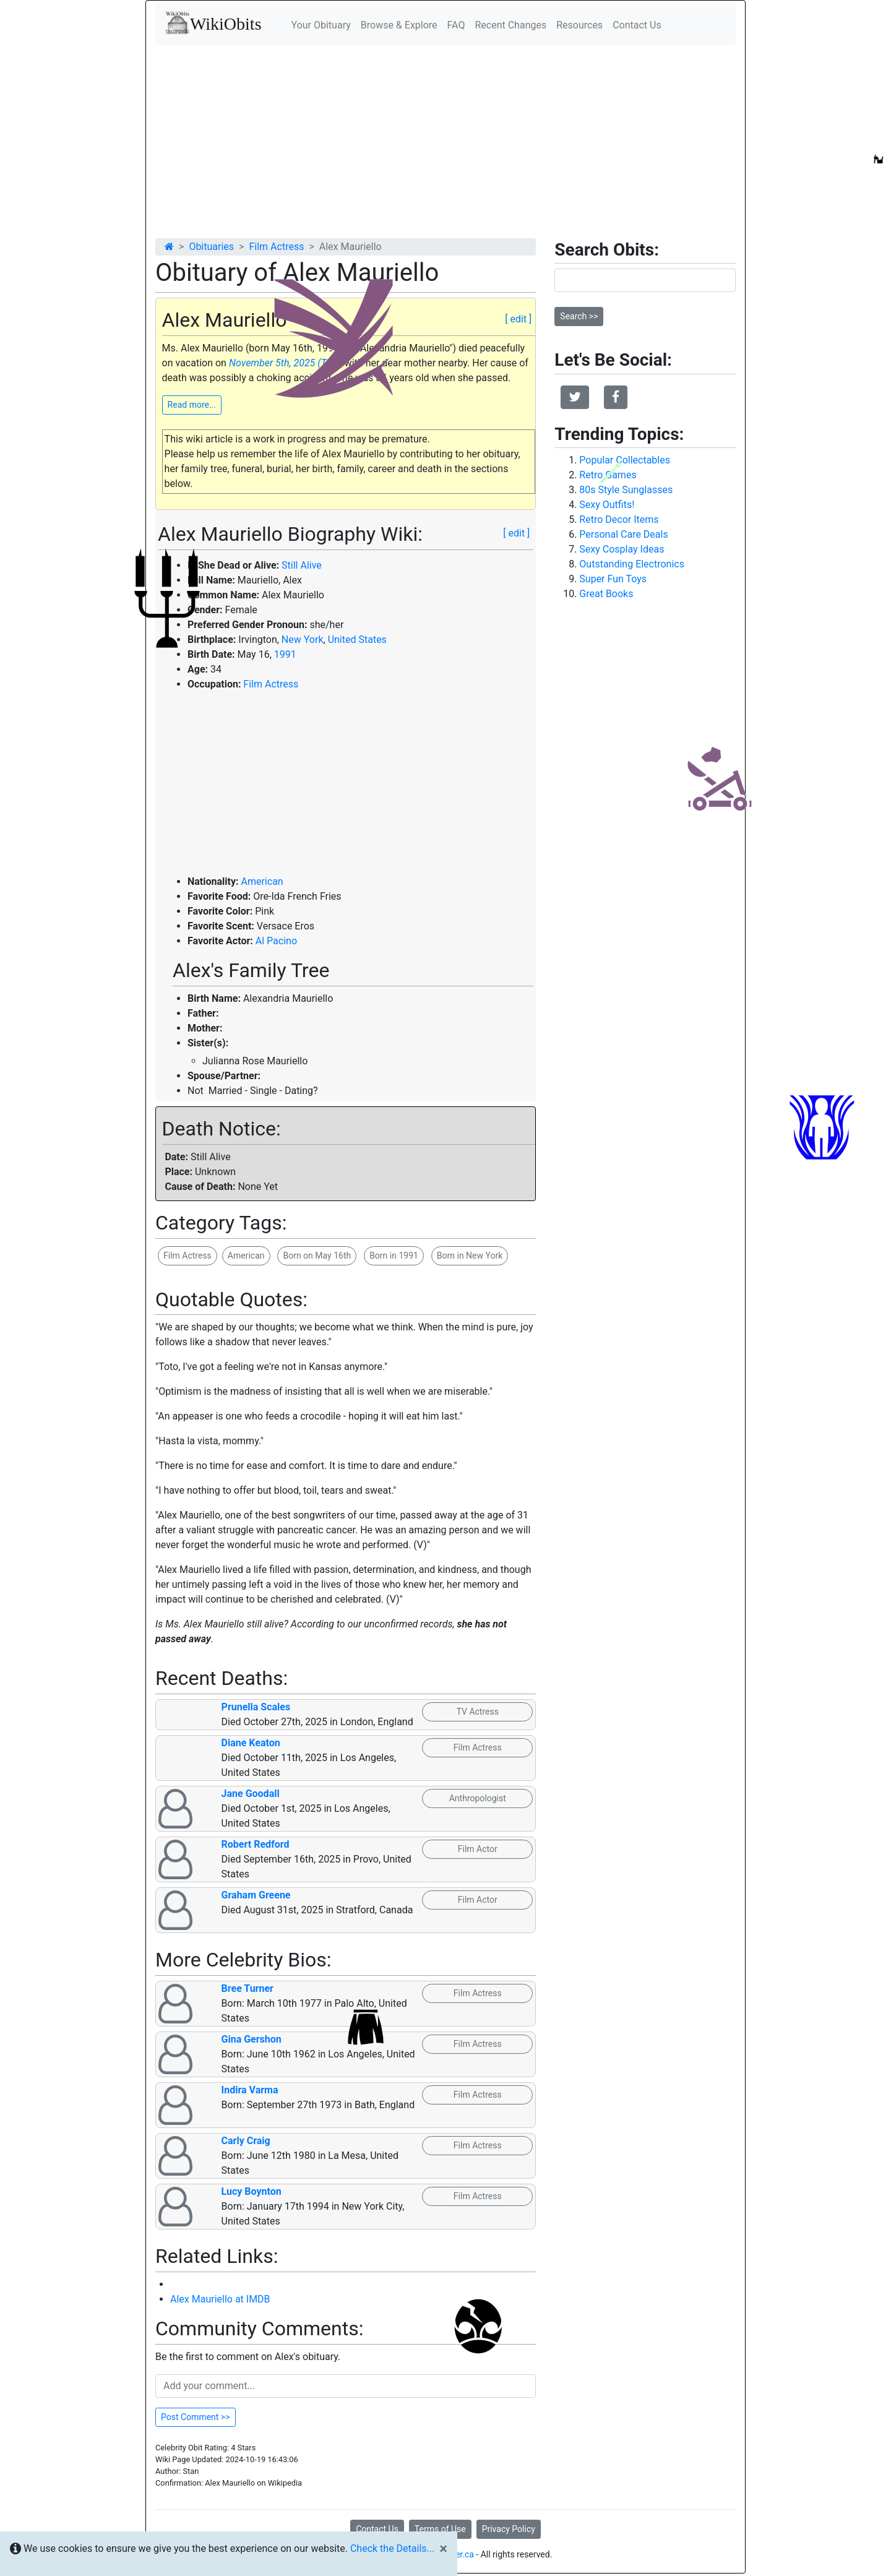 The height and width of the screenshot is (2576, 891). I want to click on report property damage, so click(878, 158).